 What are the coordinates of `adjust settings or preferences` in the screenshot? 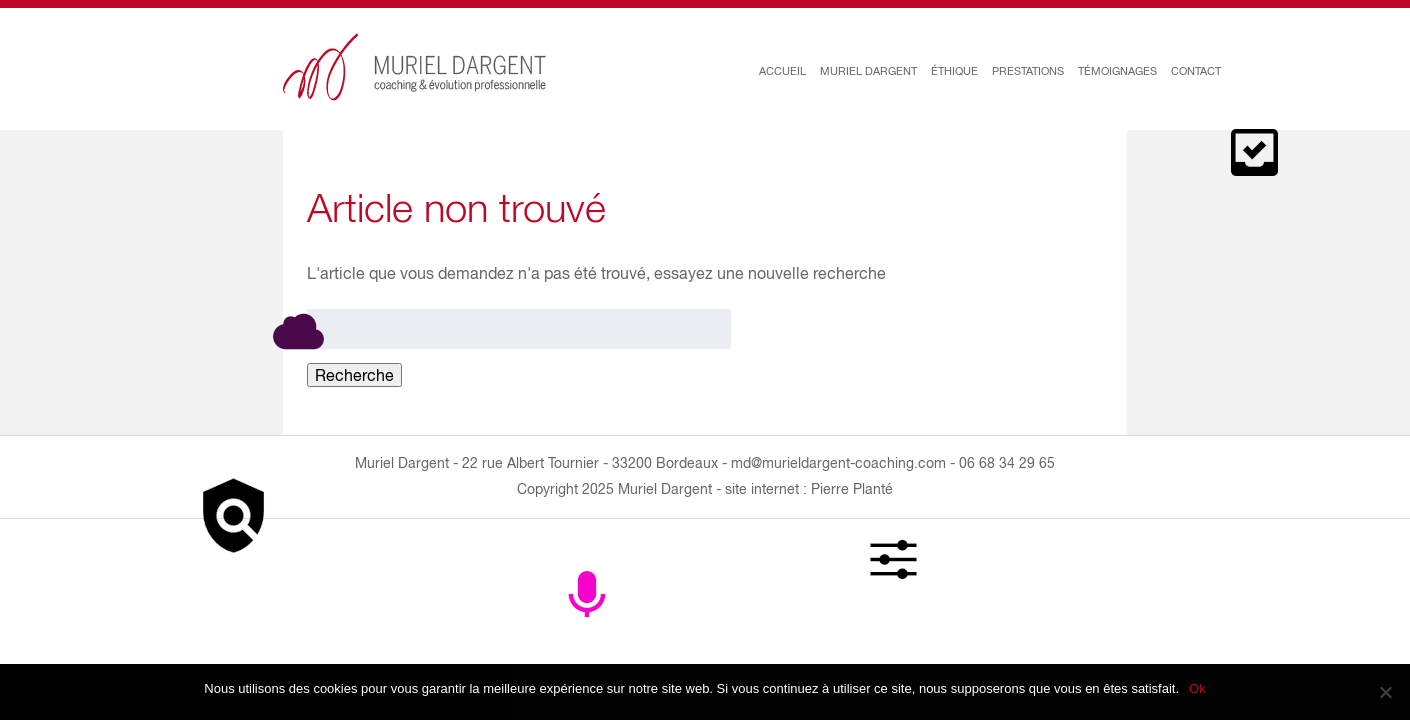 It's located at (893, 559).